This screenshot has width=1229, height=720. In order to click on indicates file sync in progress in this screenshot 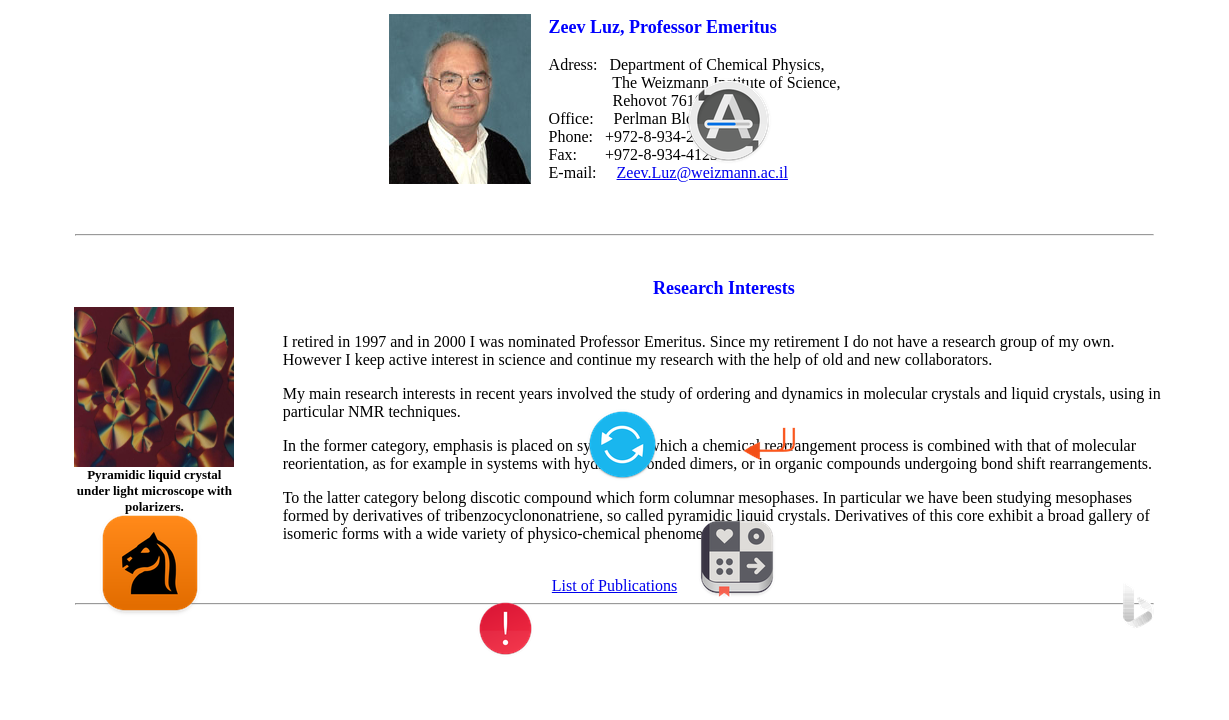, I will do `click(622, 444)`.